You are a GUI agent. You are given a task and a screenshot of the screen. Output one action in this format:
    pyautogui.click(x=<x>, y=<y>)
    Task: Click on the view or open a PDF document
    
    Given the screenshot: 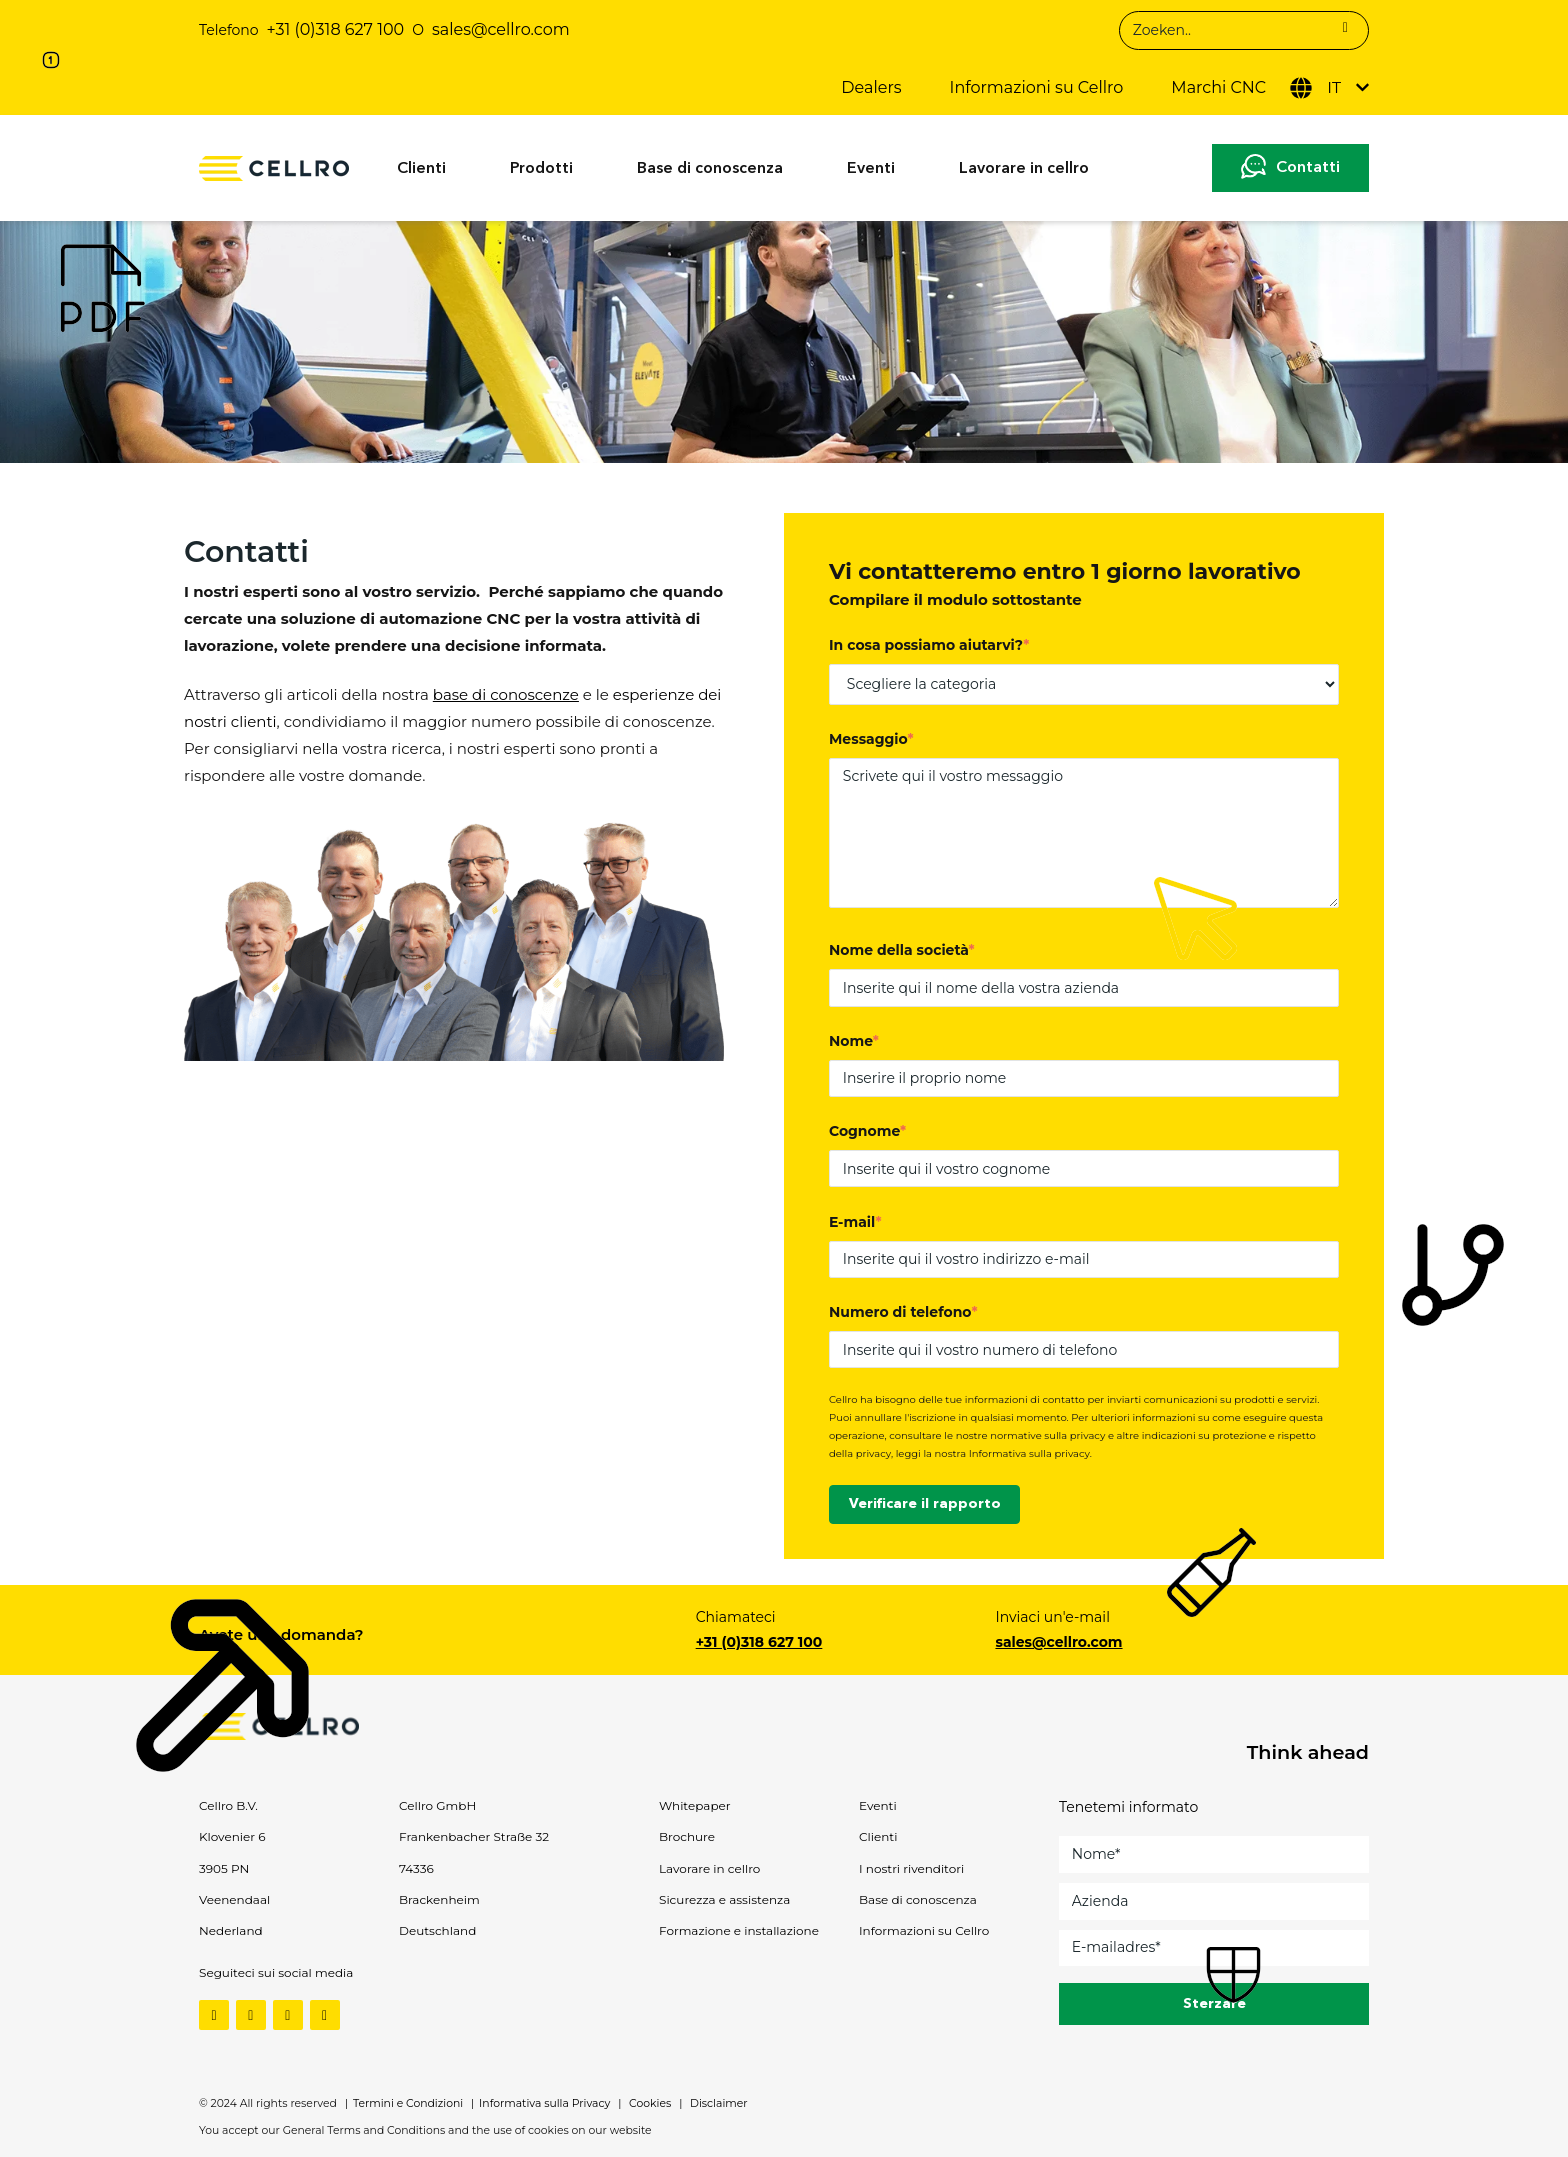 What is the action you would take?
    pyautogui.click(x=101, y=292)
    